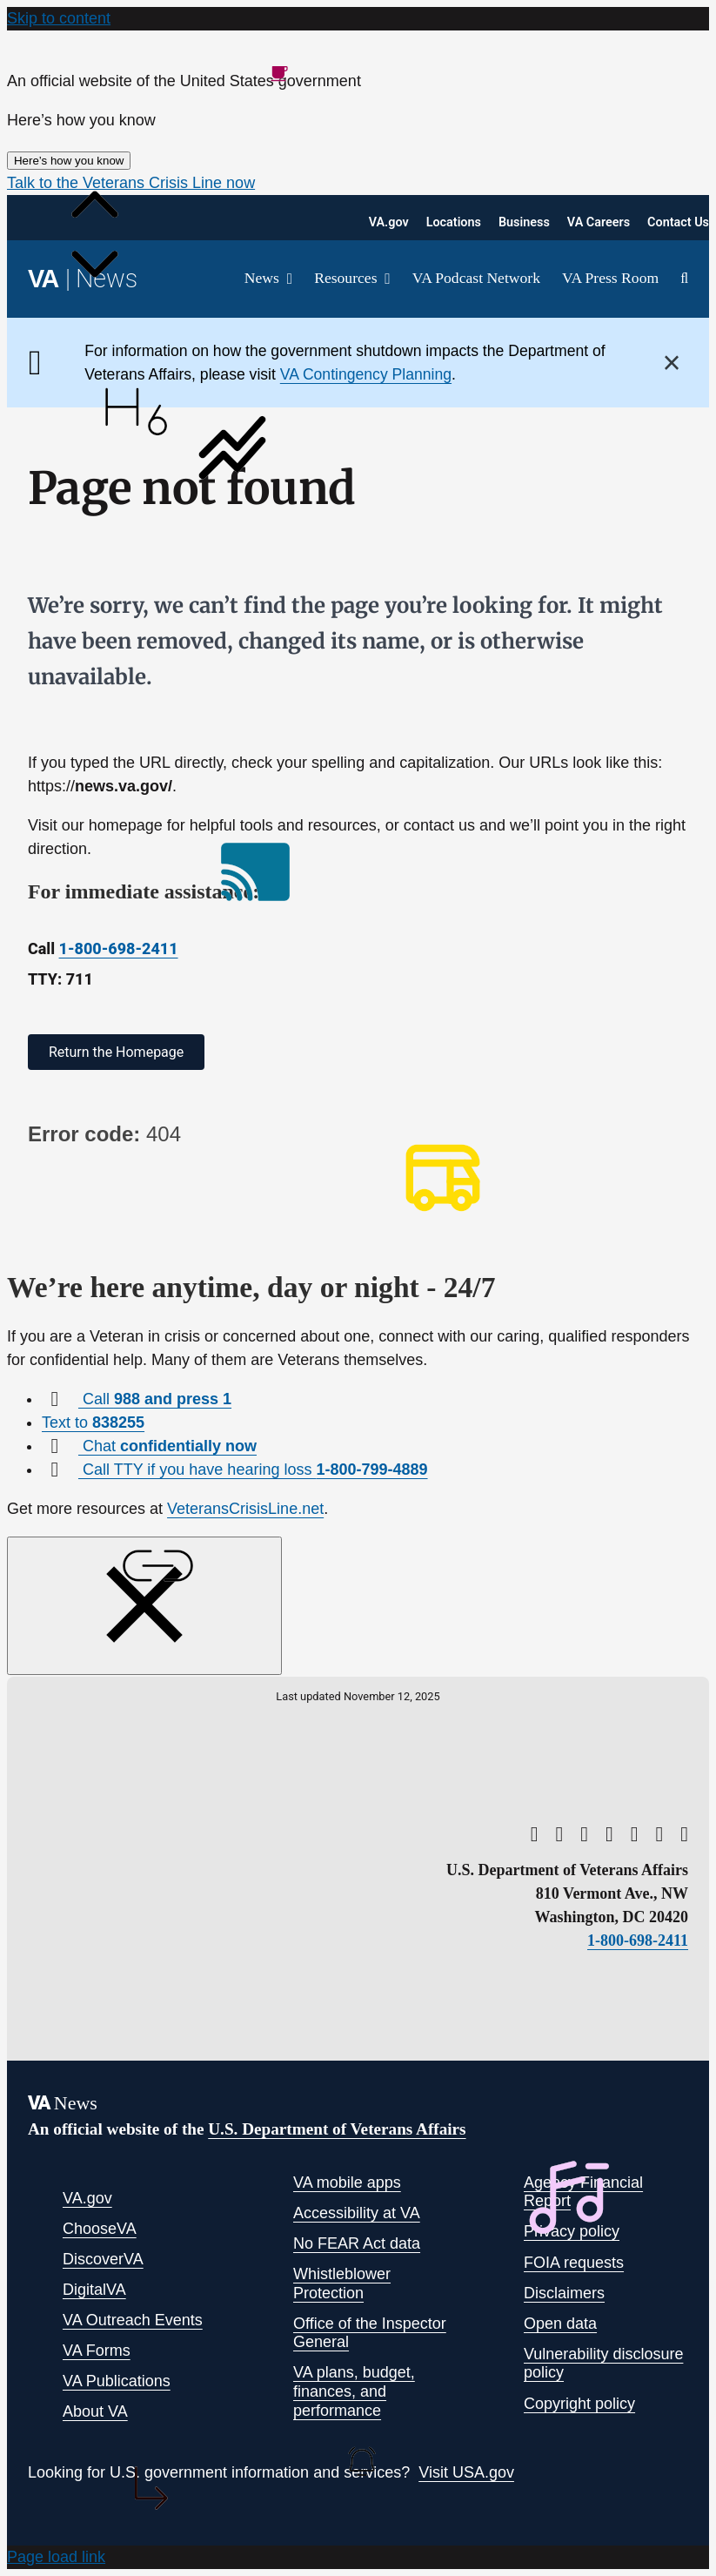  Describe the element at coordinates (279, 74) in the screenshot. I see `find nearby coffee shops or cafes` at that location.